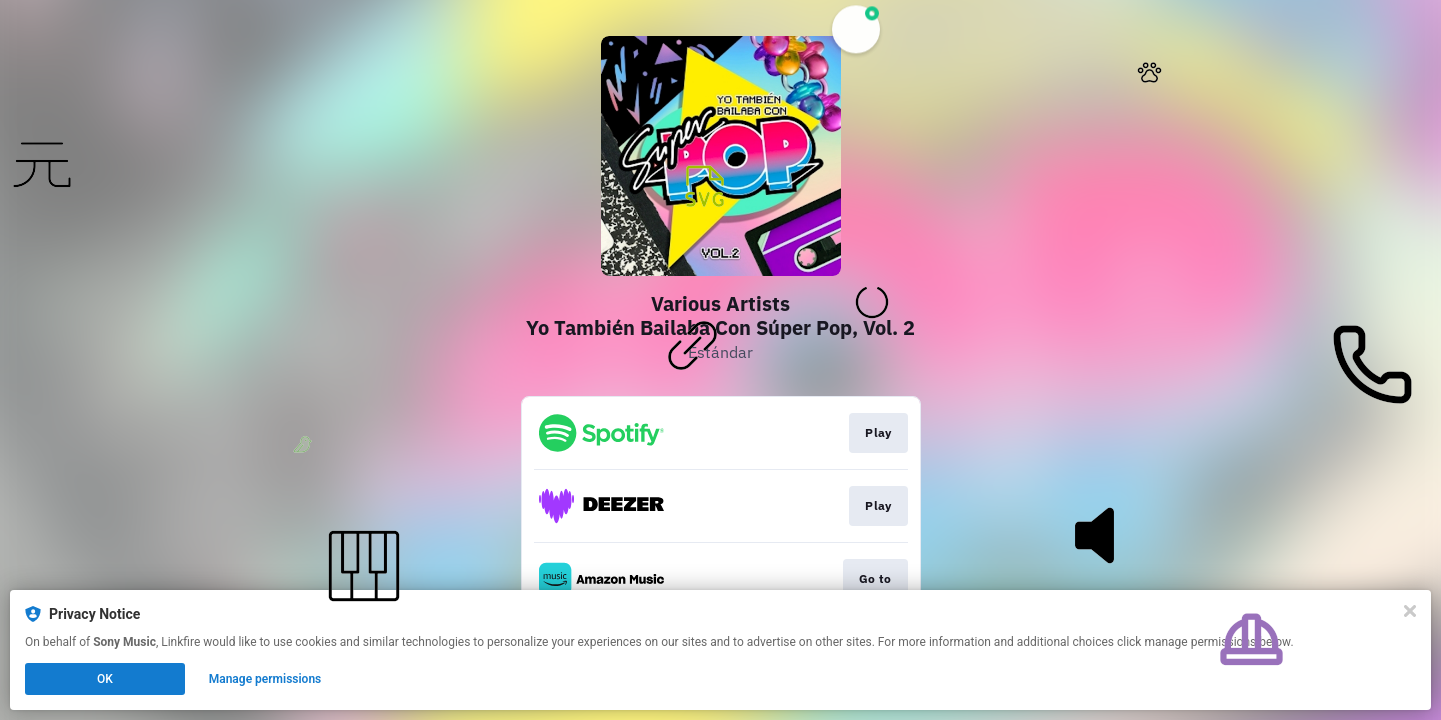  Describe the element at coordinates (1149, 72) in the screenshot. I see `access pet-related features or settings` at that location.